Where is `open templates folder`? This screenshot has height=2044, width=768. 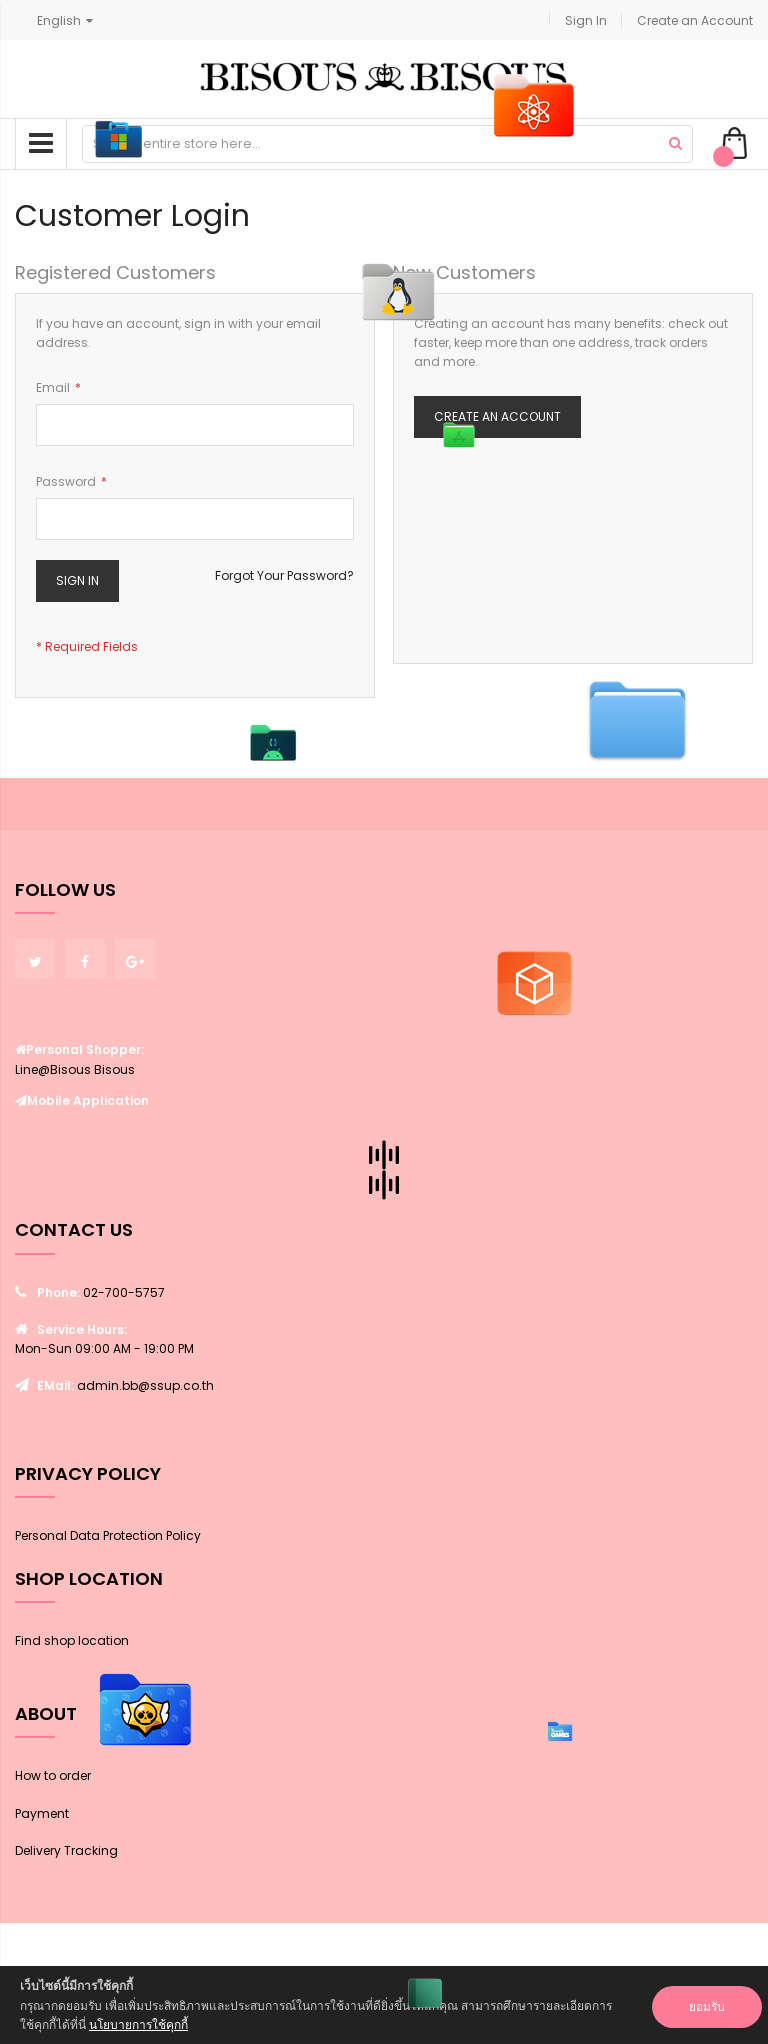 open templates folder is located at coordinates (459, 435).